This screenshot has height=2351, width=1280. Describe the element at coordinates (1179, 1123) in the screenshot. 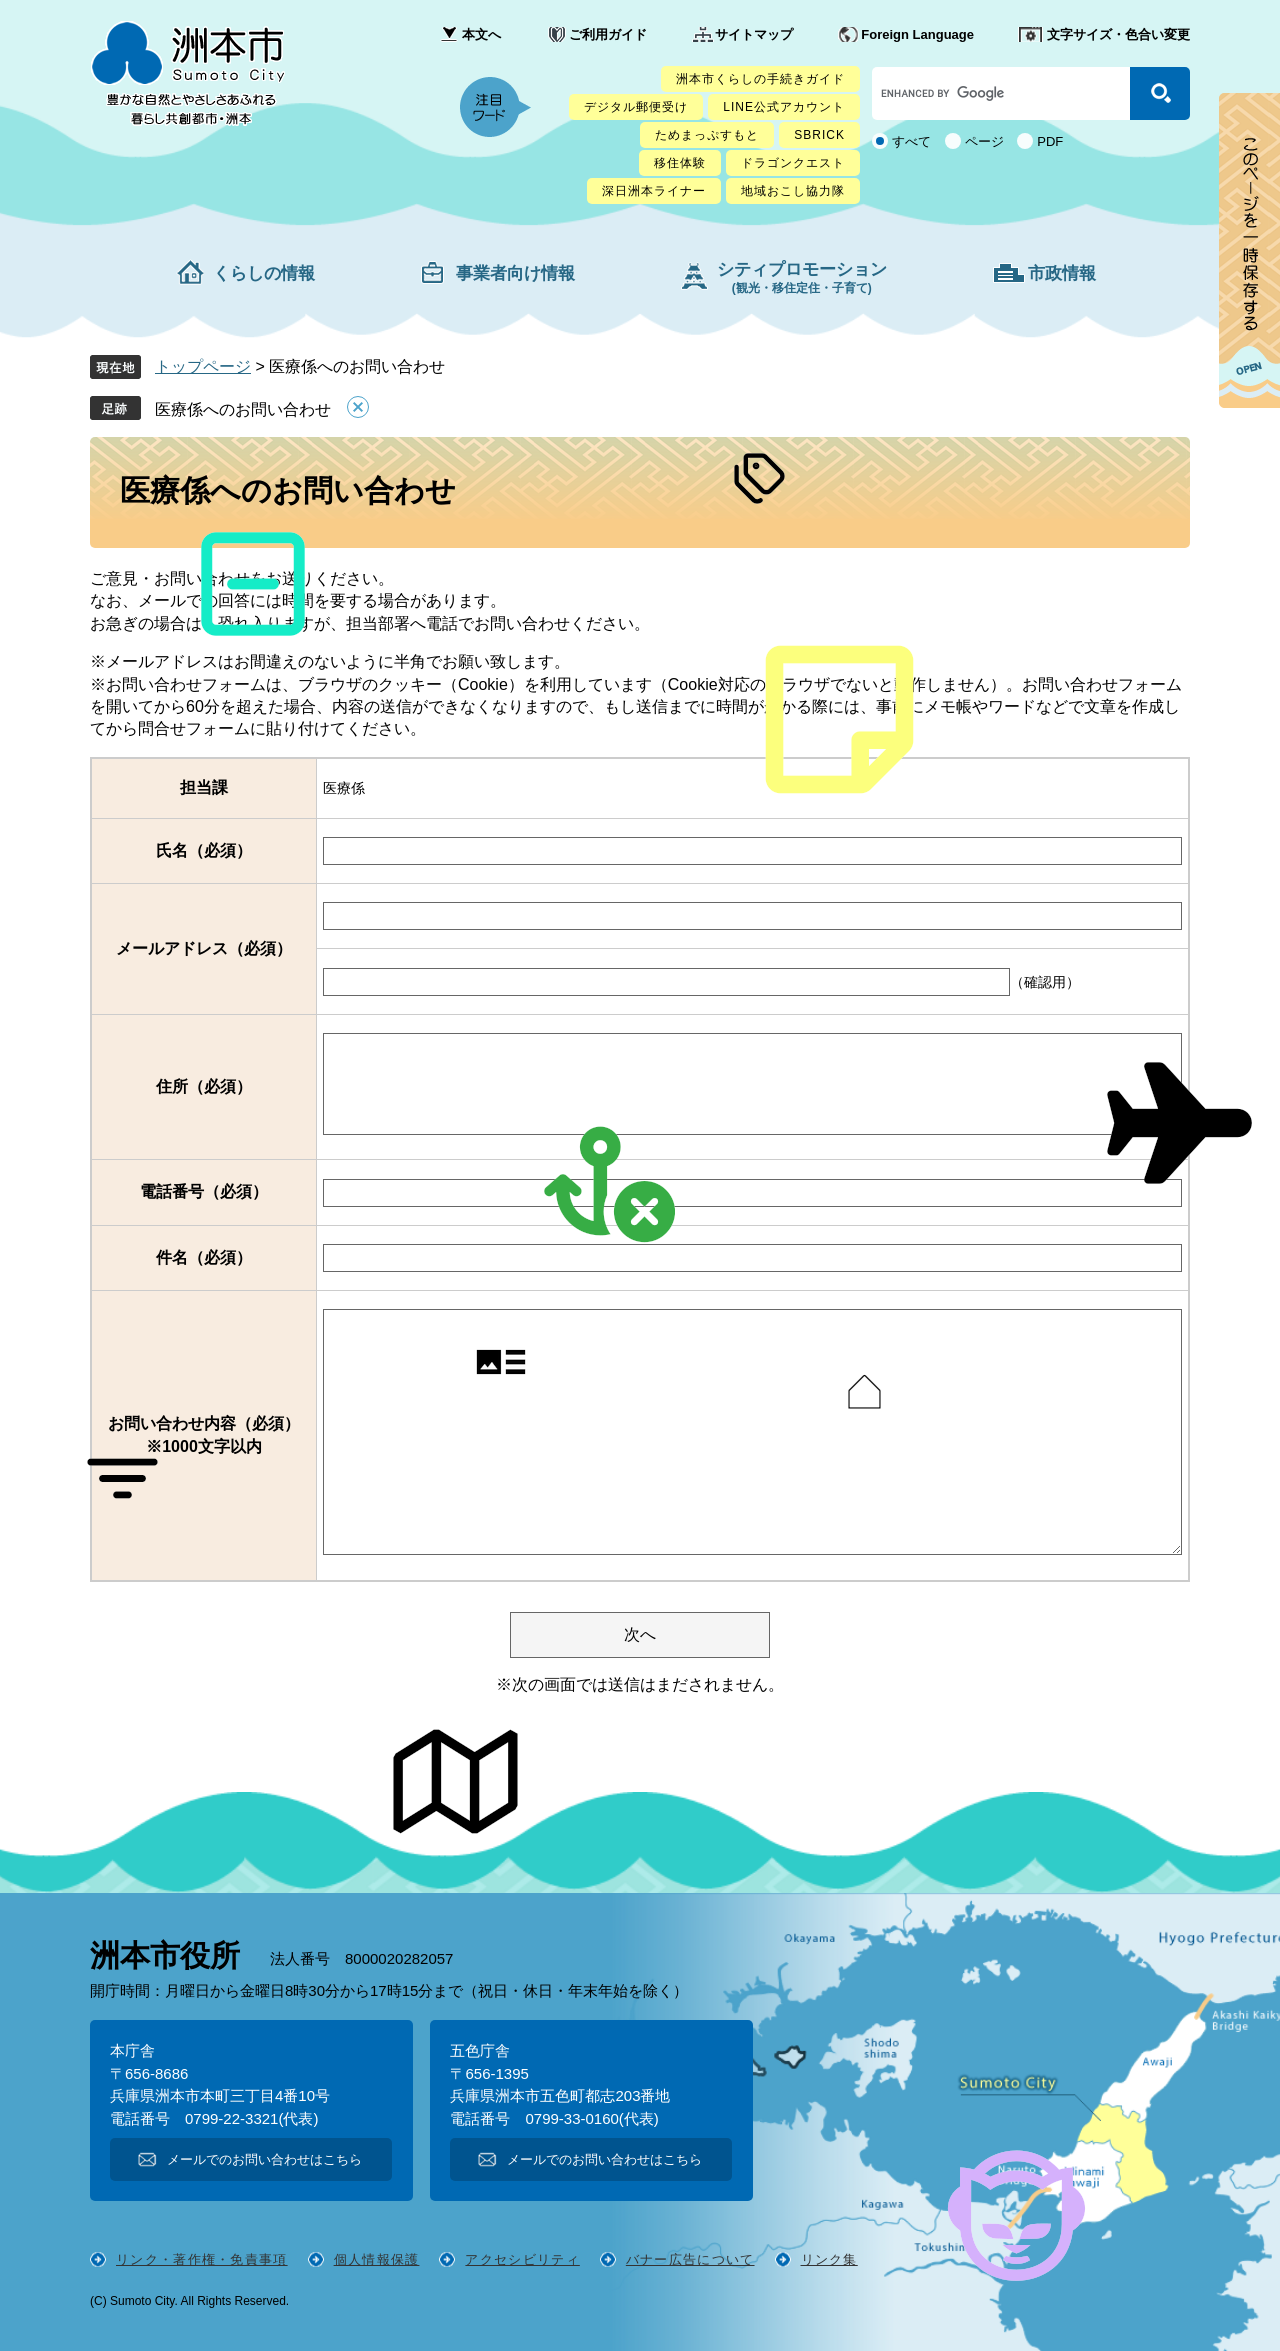

I see `enable airplane mode` at that location.